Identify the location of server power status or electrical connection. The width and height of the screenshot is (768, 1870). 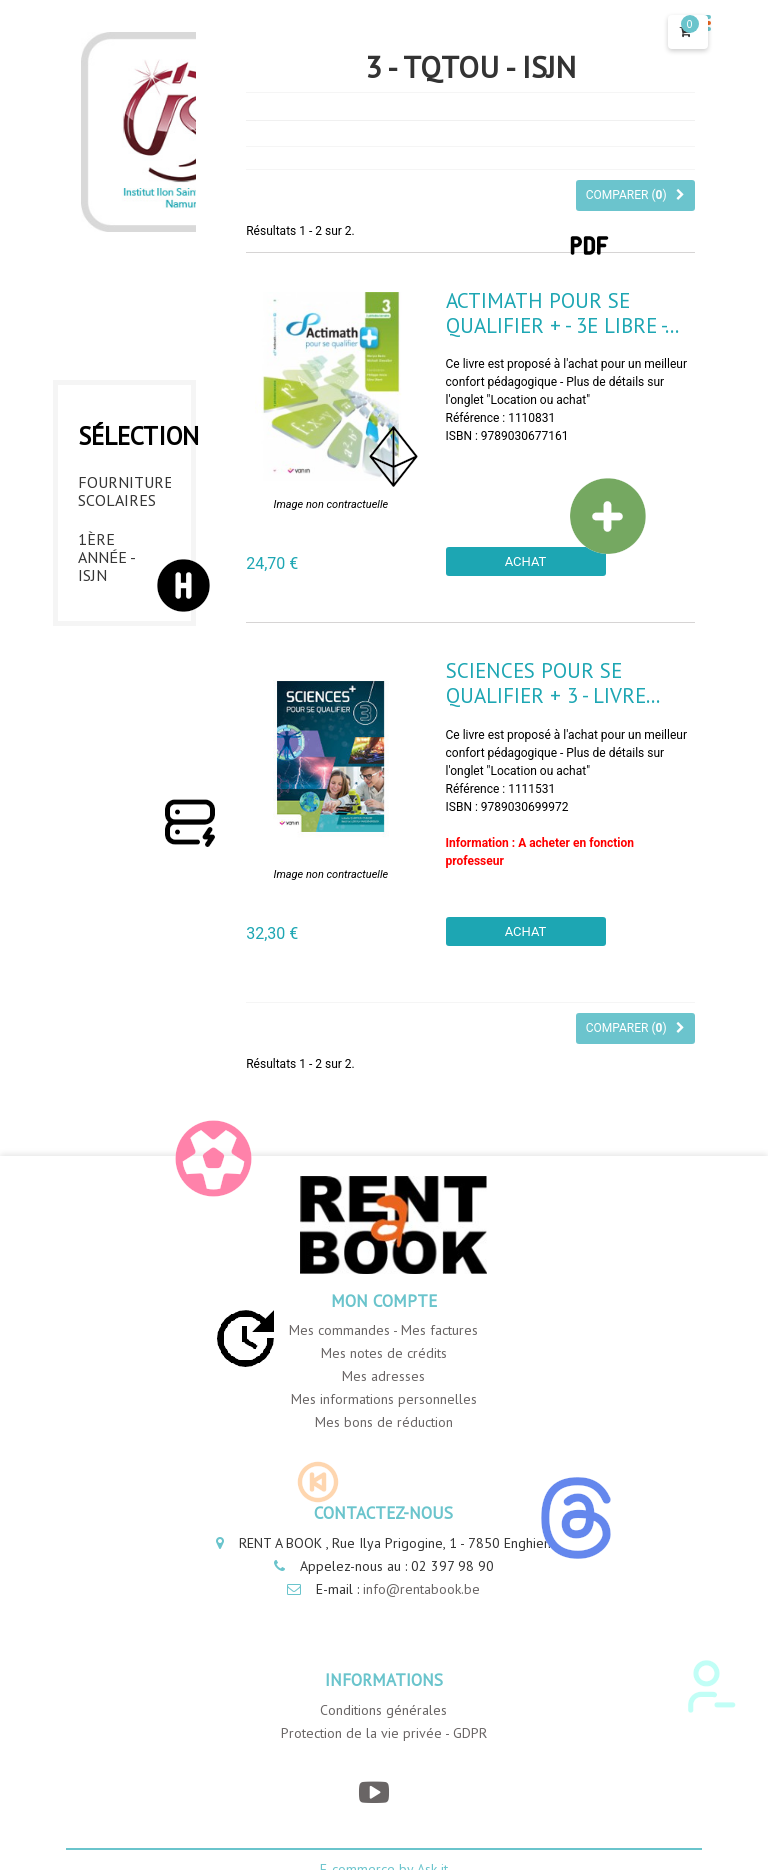
(190, 822).